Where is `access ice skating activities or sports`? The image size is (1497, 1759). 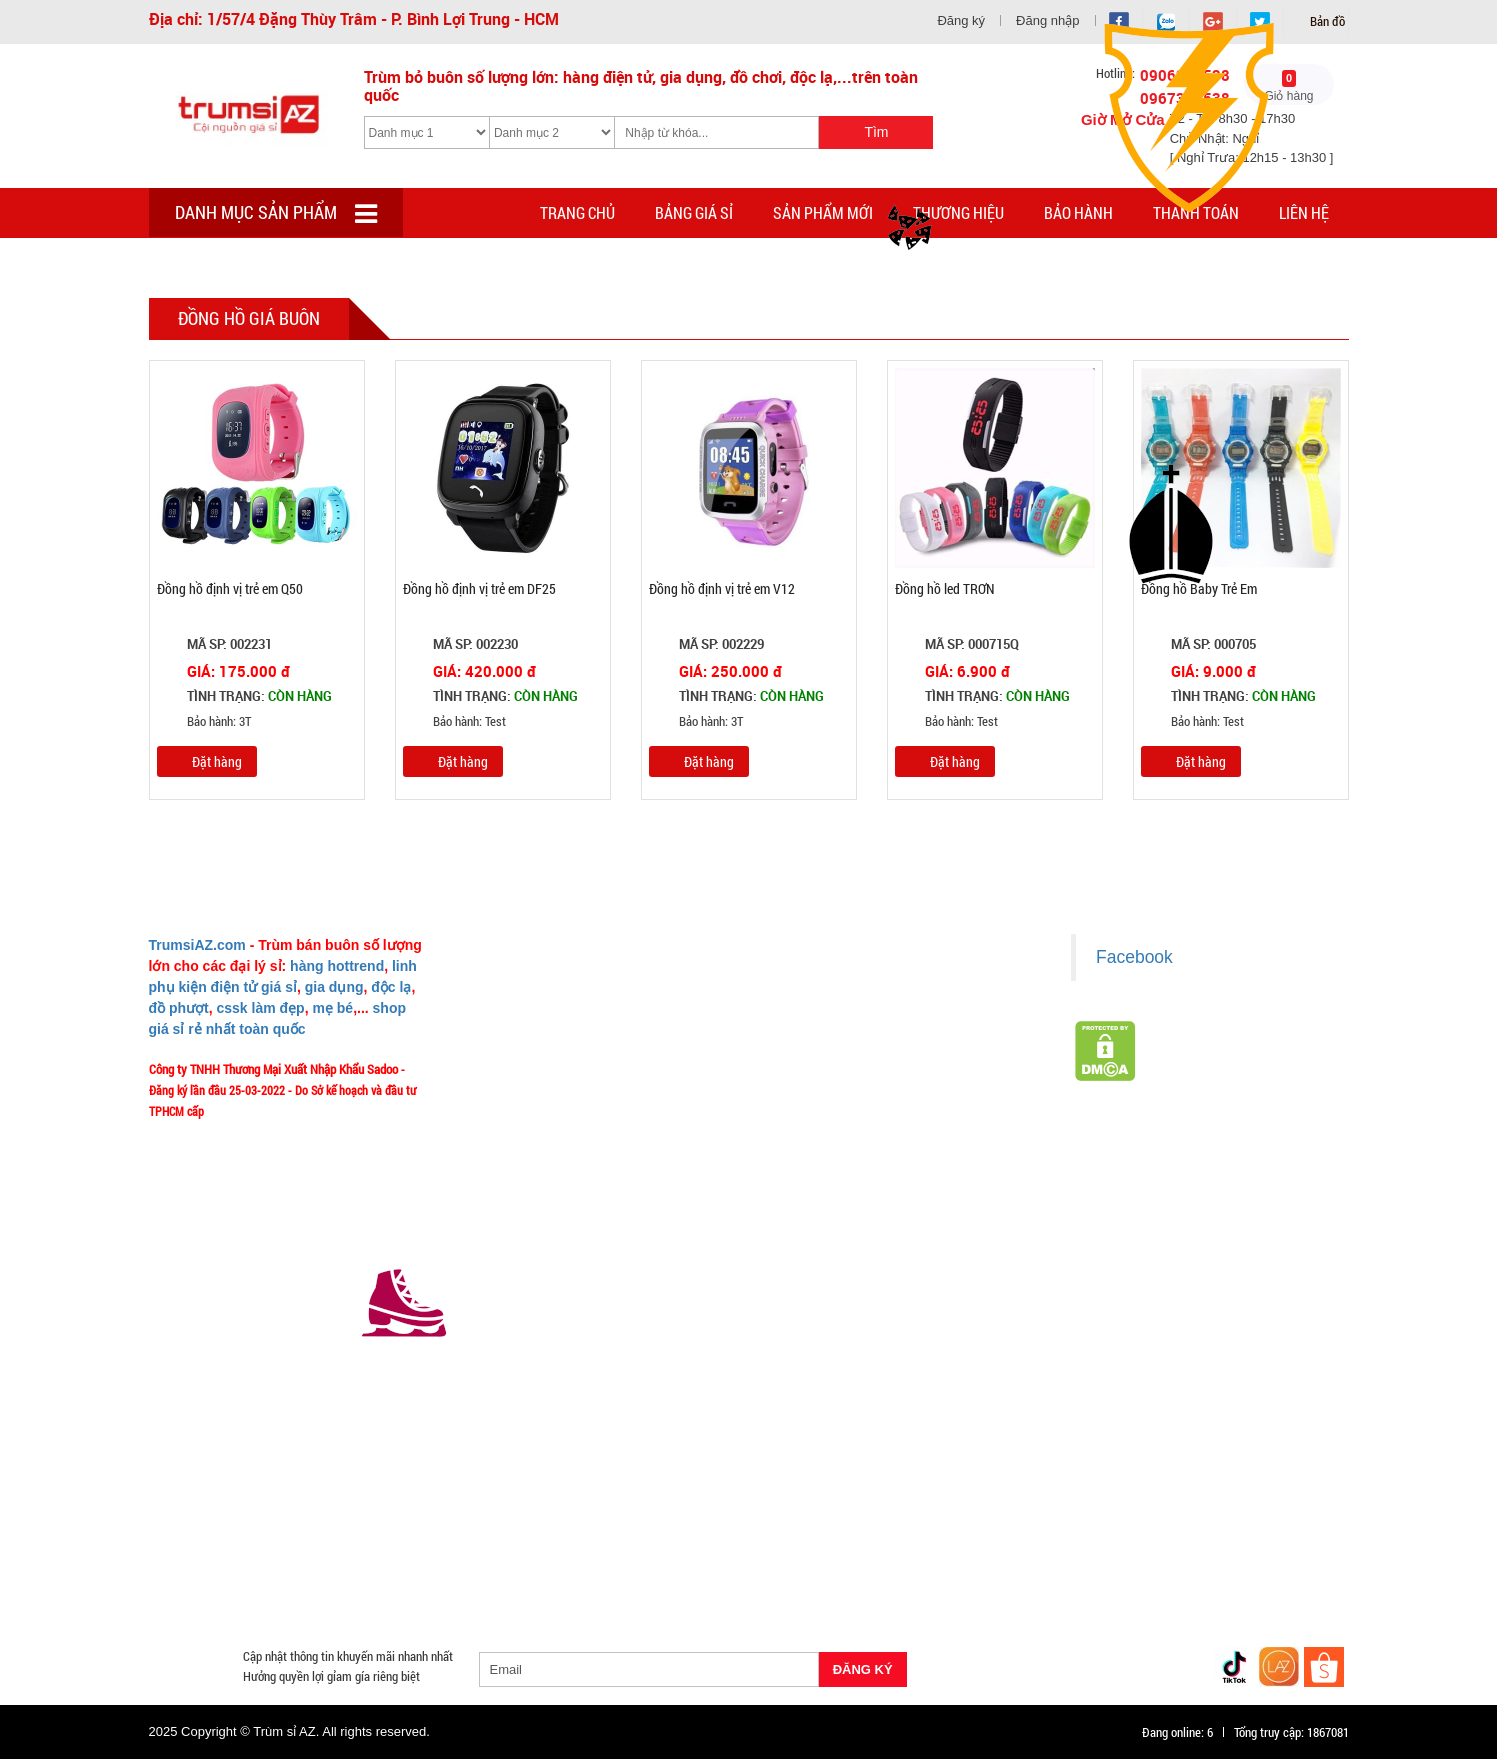 access ice skating activities or sports is located at coordinates (404, 1303).